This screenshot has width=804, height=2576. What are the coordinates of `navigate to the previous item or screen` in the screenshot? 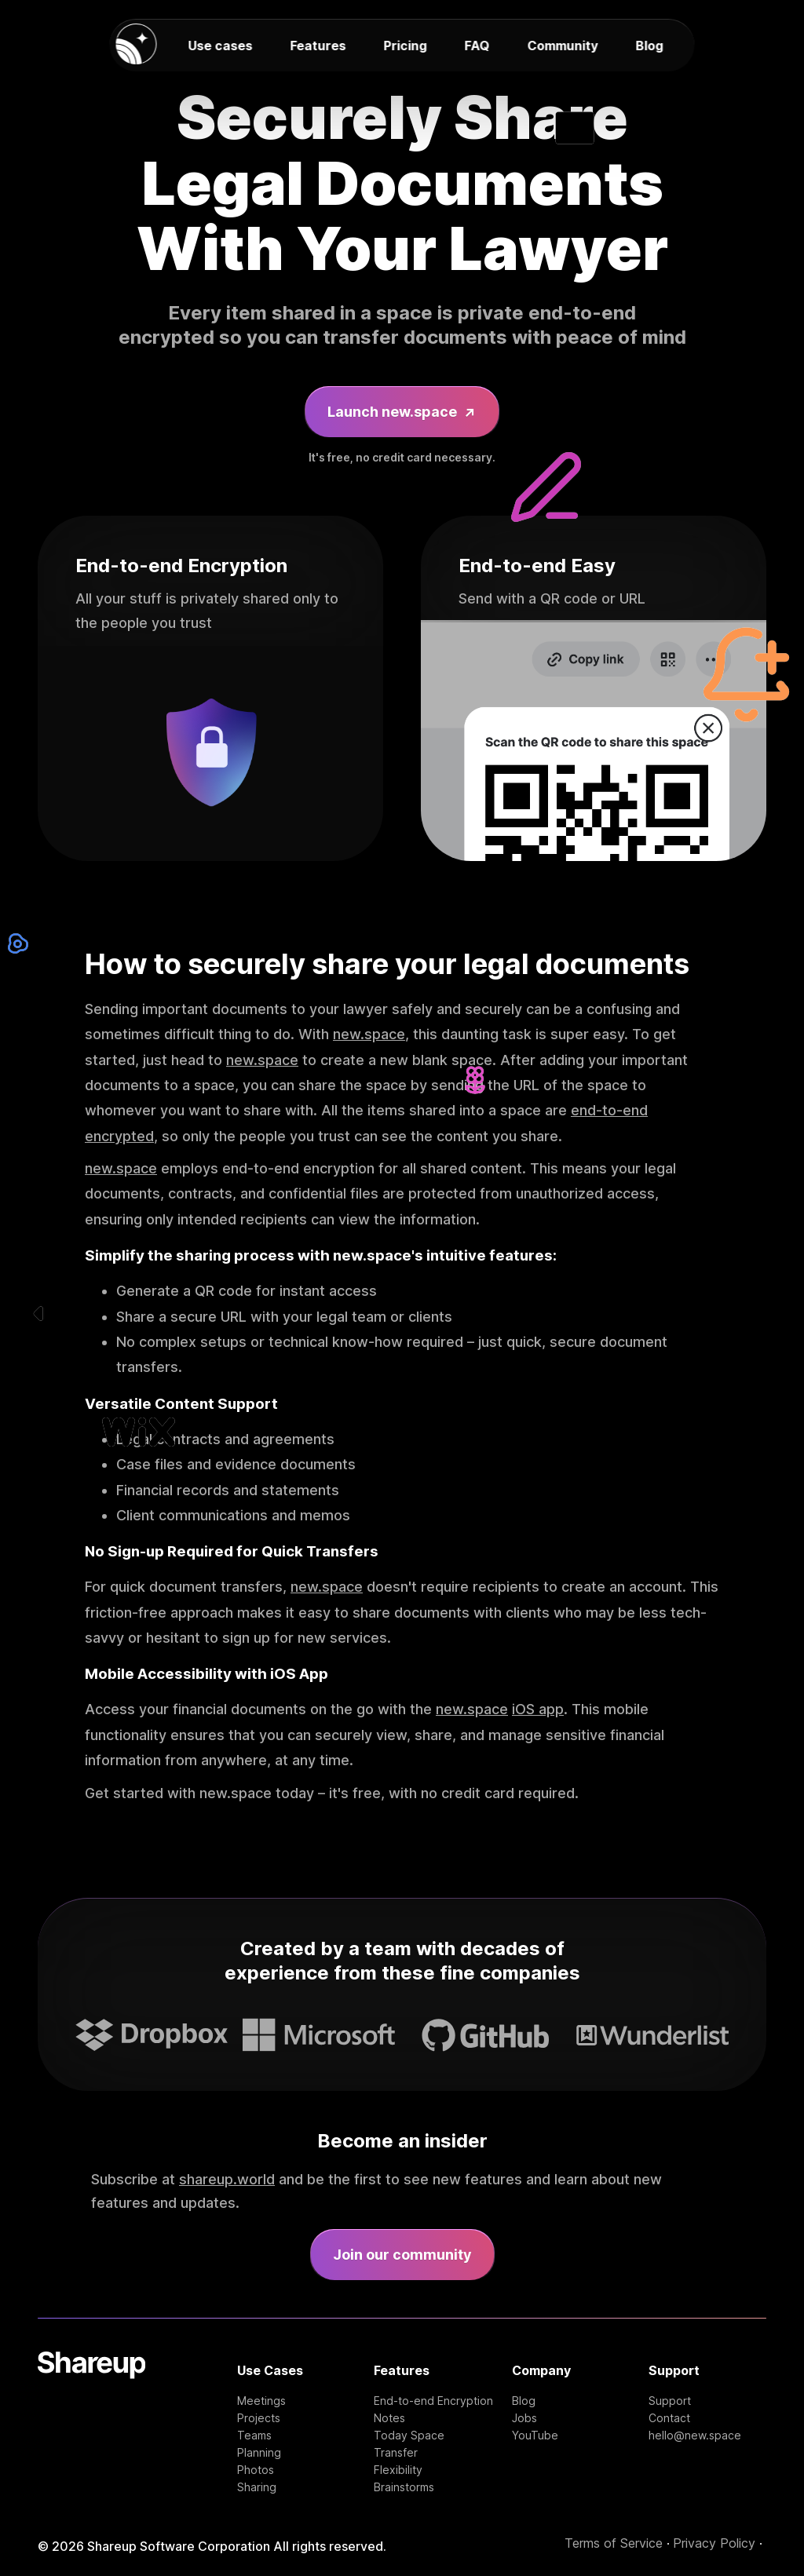 It's located at (38, 1313).